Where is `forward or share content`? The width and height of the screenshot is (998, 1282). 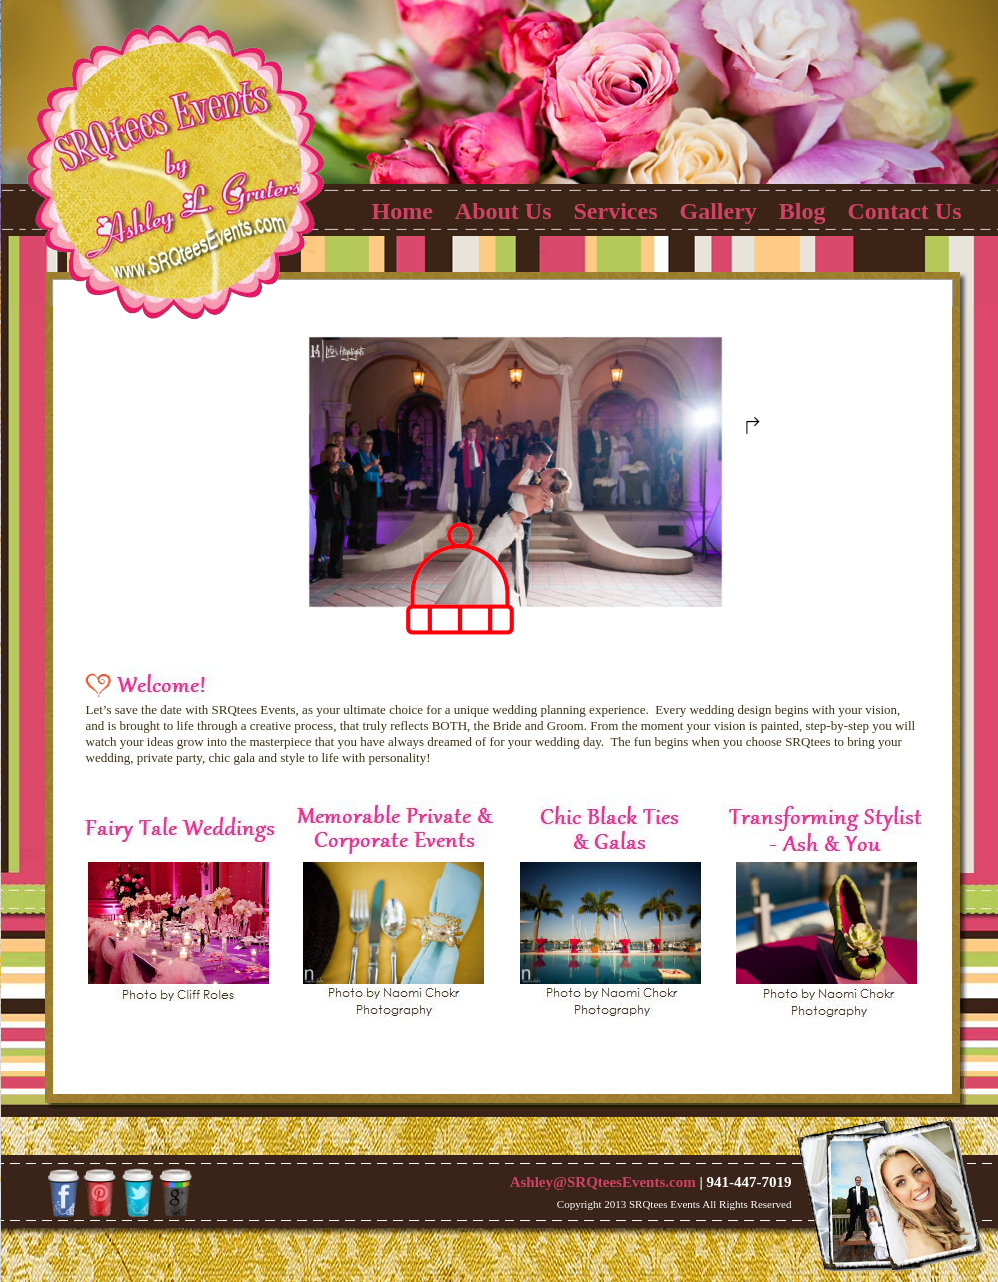
forward or share content is located at coordinates (751, 425).